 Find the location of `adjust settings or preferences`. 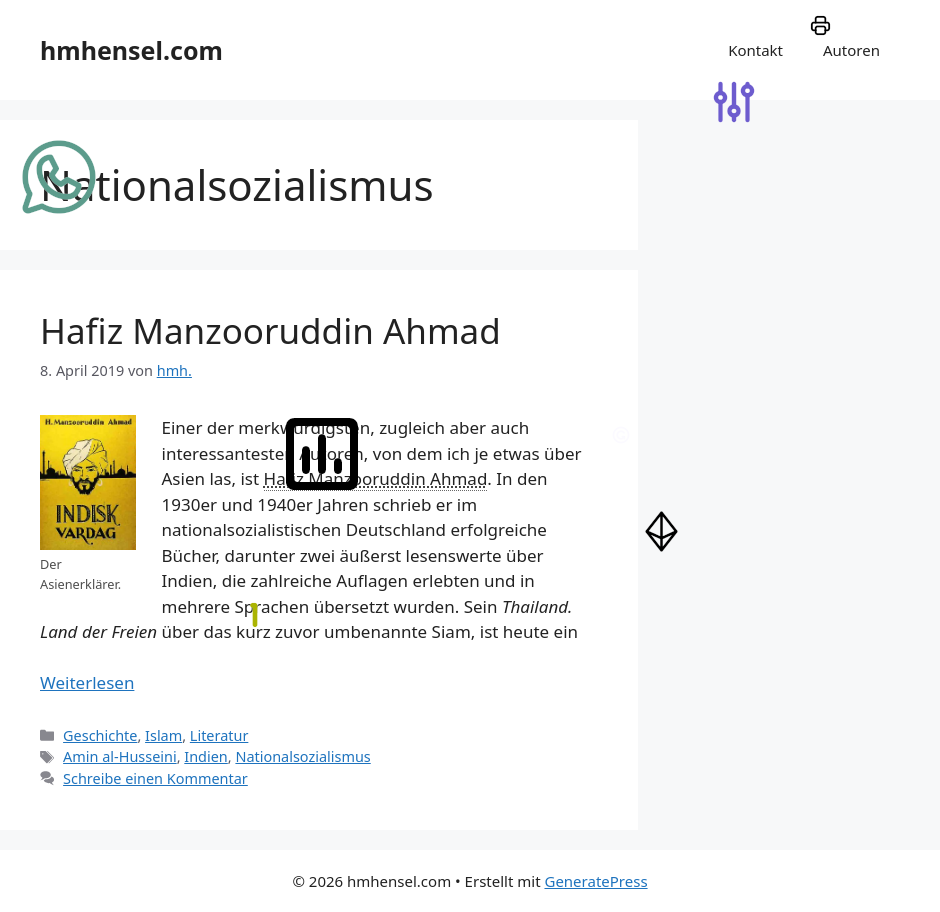

adjust settings or preferences is located at coordinates (734, 102).